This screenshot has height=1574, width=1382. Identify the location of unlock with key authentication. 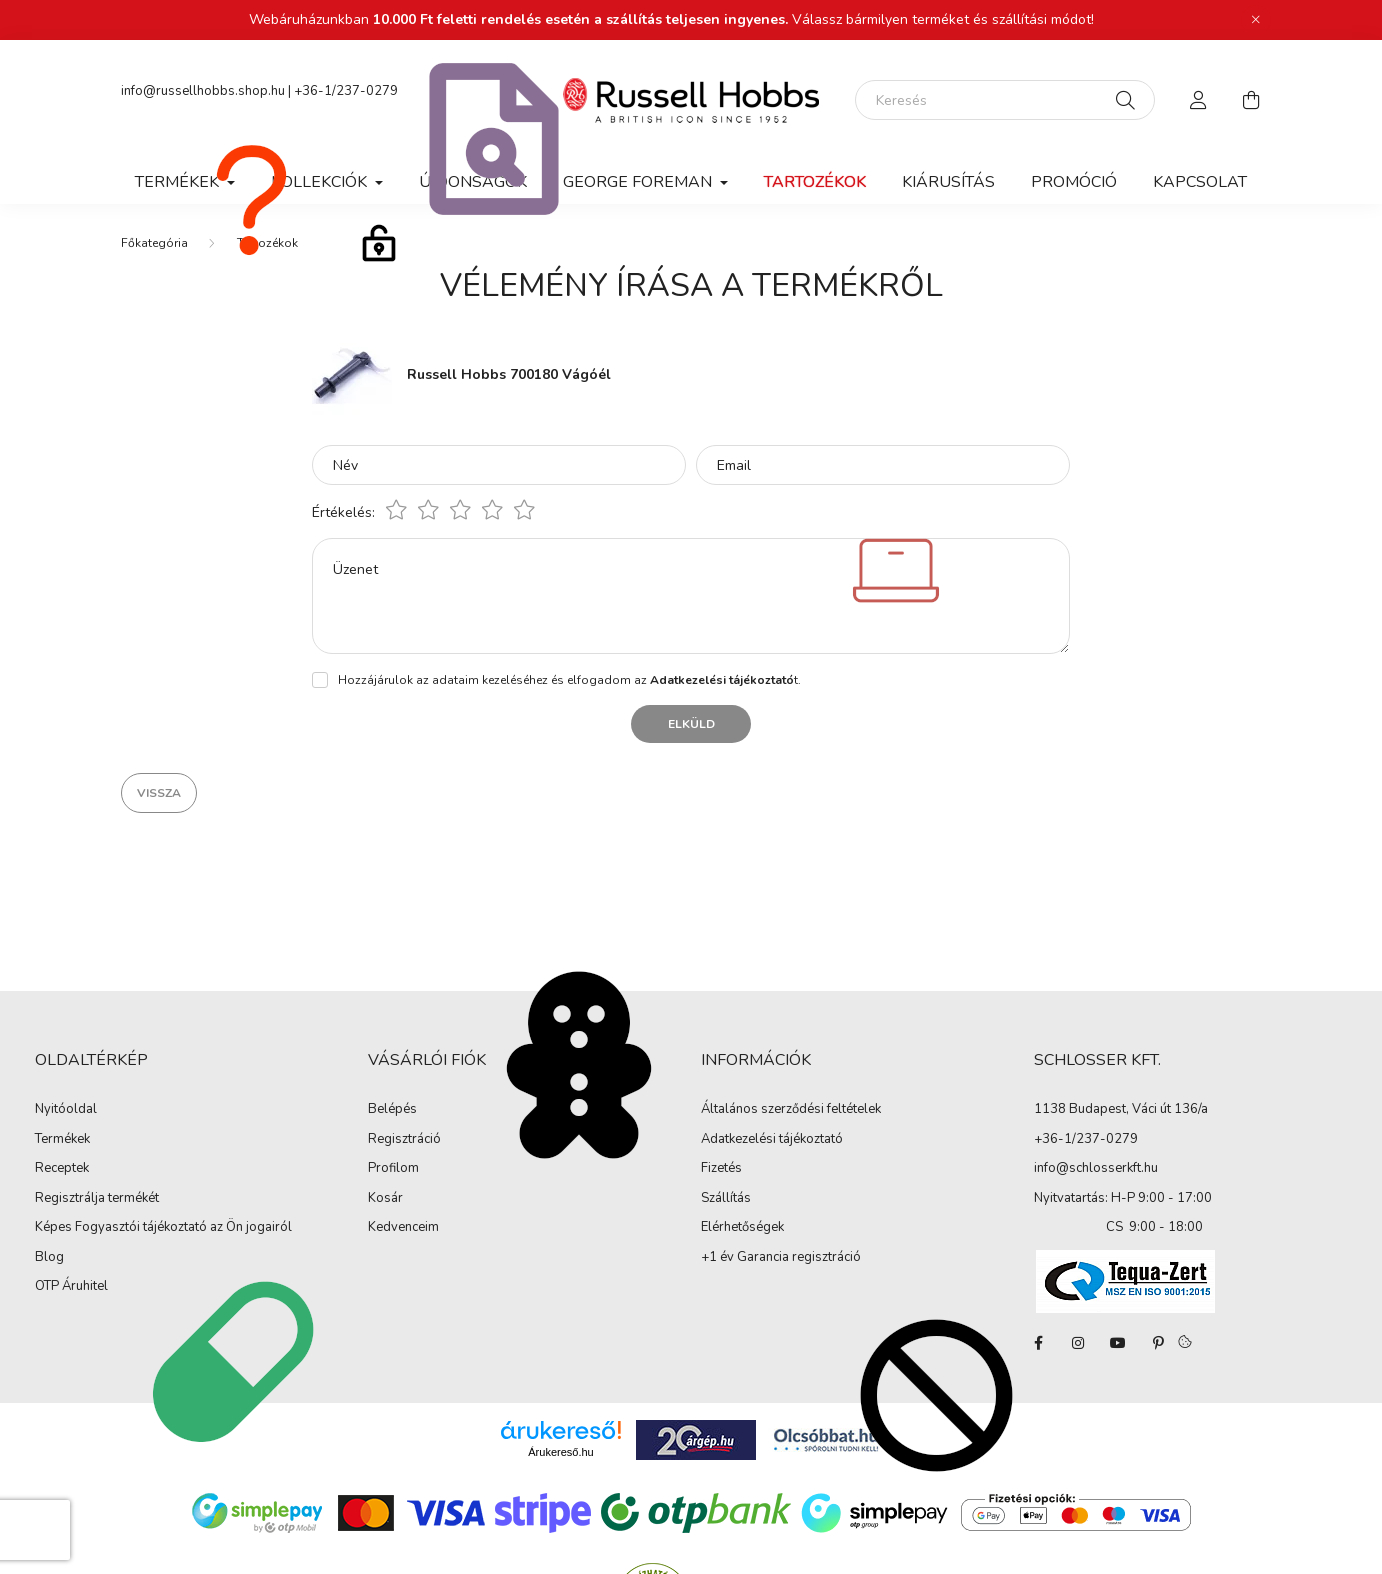
(379, 245).